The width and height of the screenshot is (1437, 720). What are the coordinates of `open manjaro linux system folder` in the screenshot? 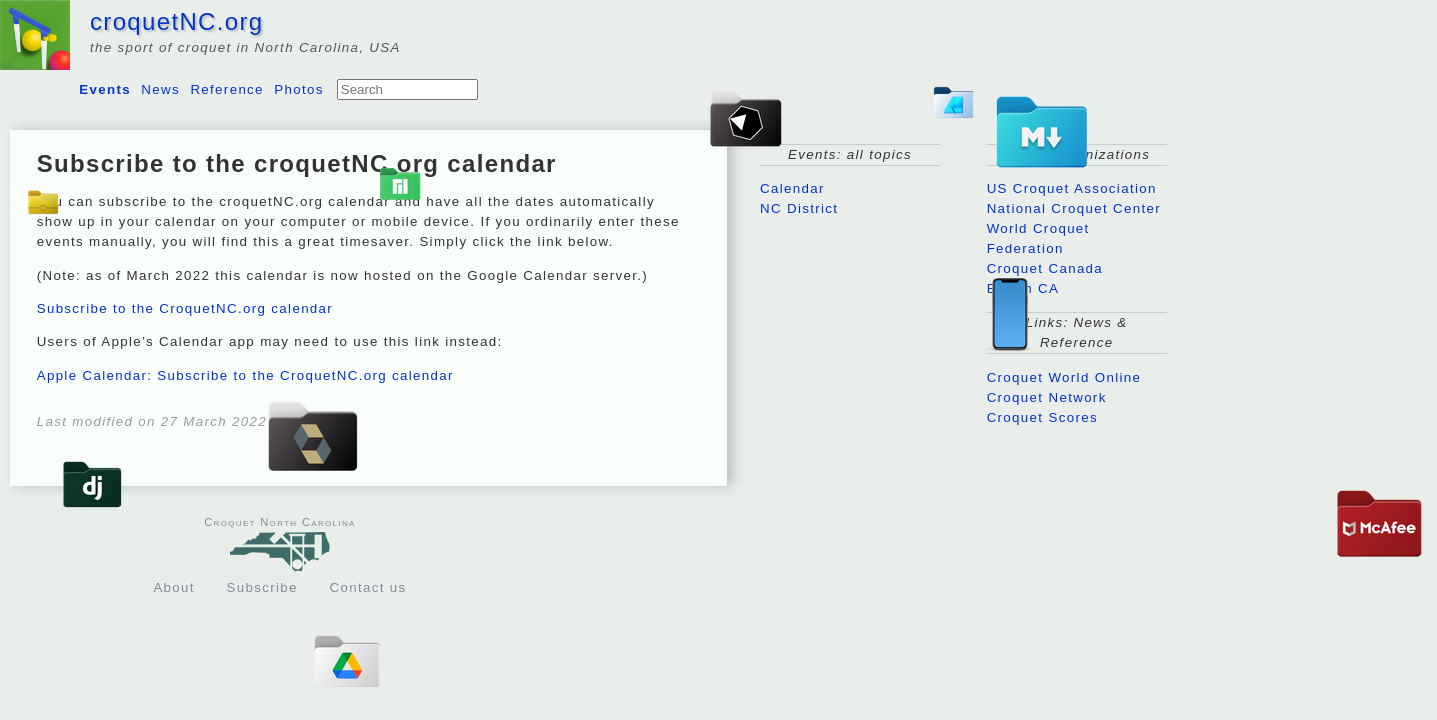 It's located at (400, 185).